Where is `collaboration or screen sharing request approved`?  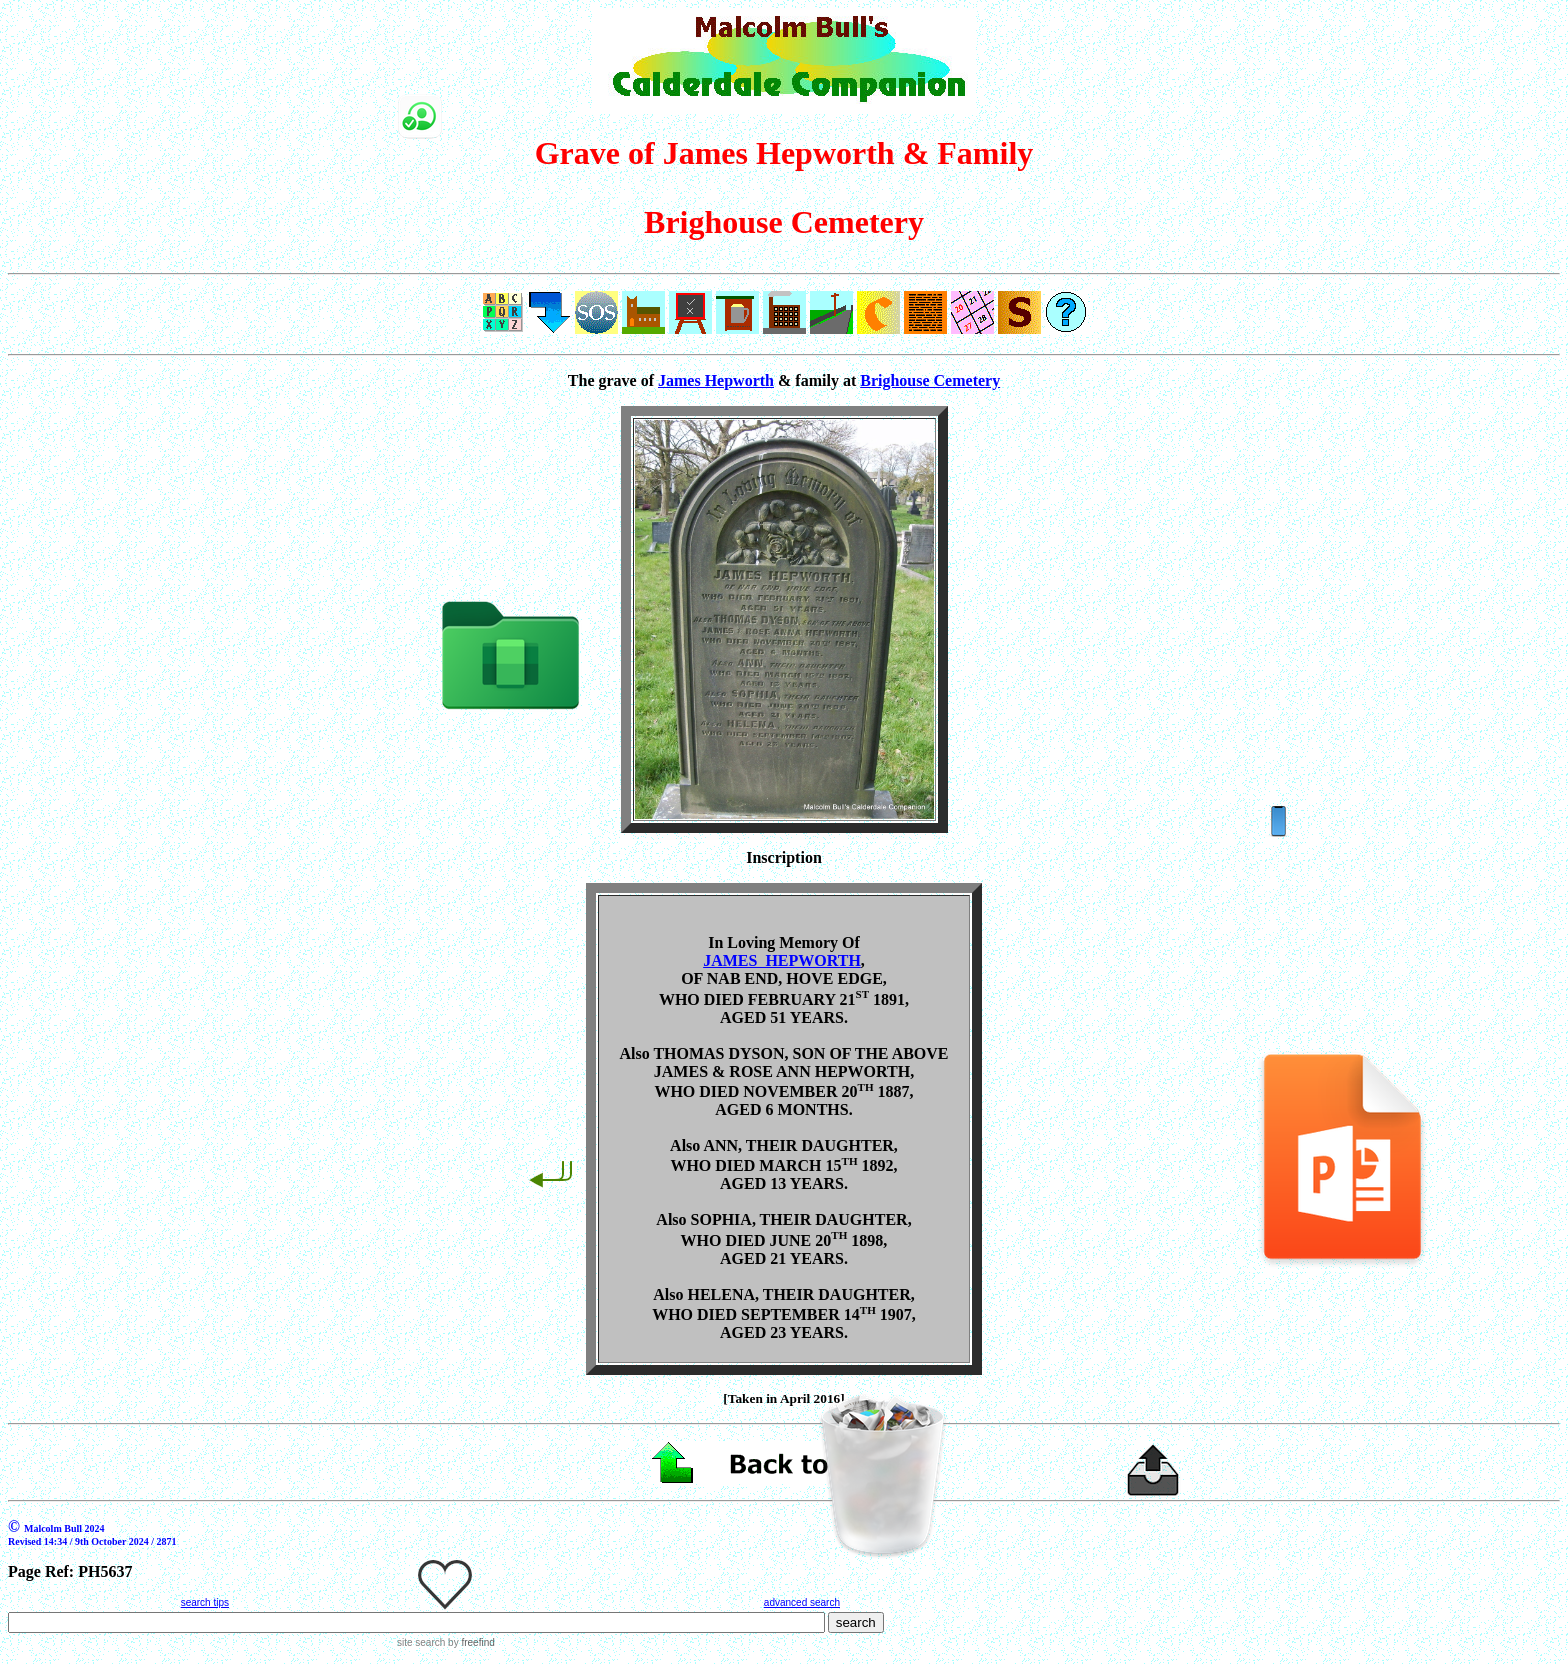 collaboration or screen sharing request approved is located at coordinates (420, 116).